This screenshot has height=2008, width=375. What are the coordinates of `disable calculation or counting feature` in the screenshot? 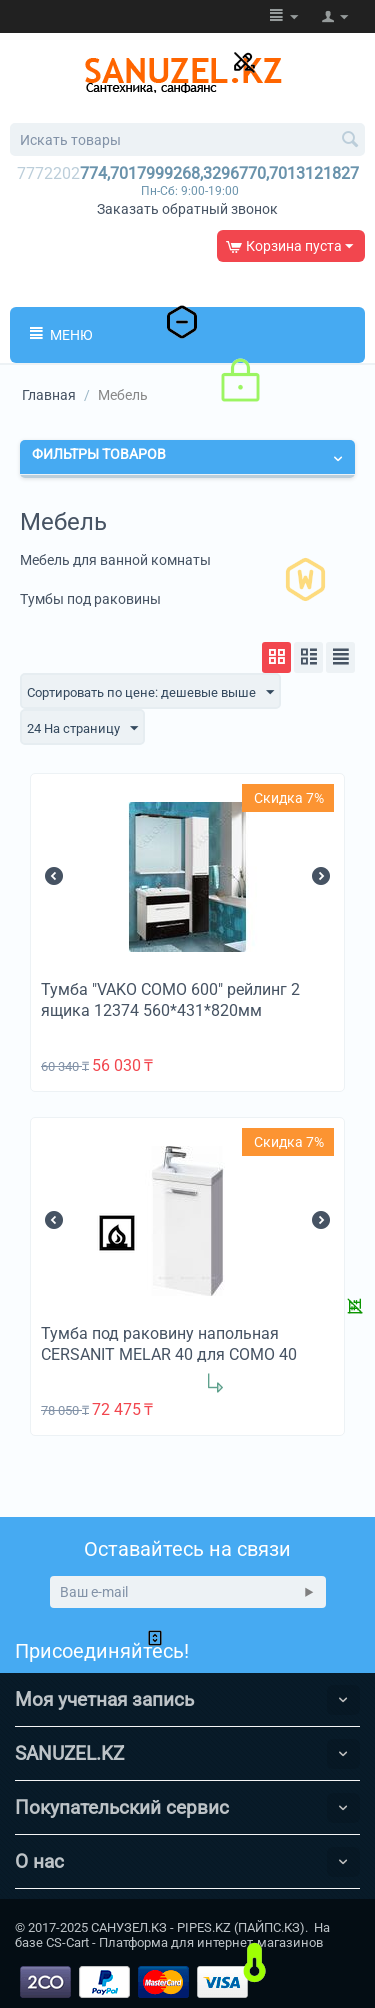 It's located at (355, 1306).